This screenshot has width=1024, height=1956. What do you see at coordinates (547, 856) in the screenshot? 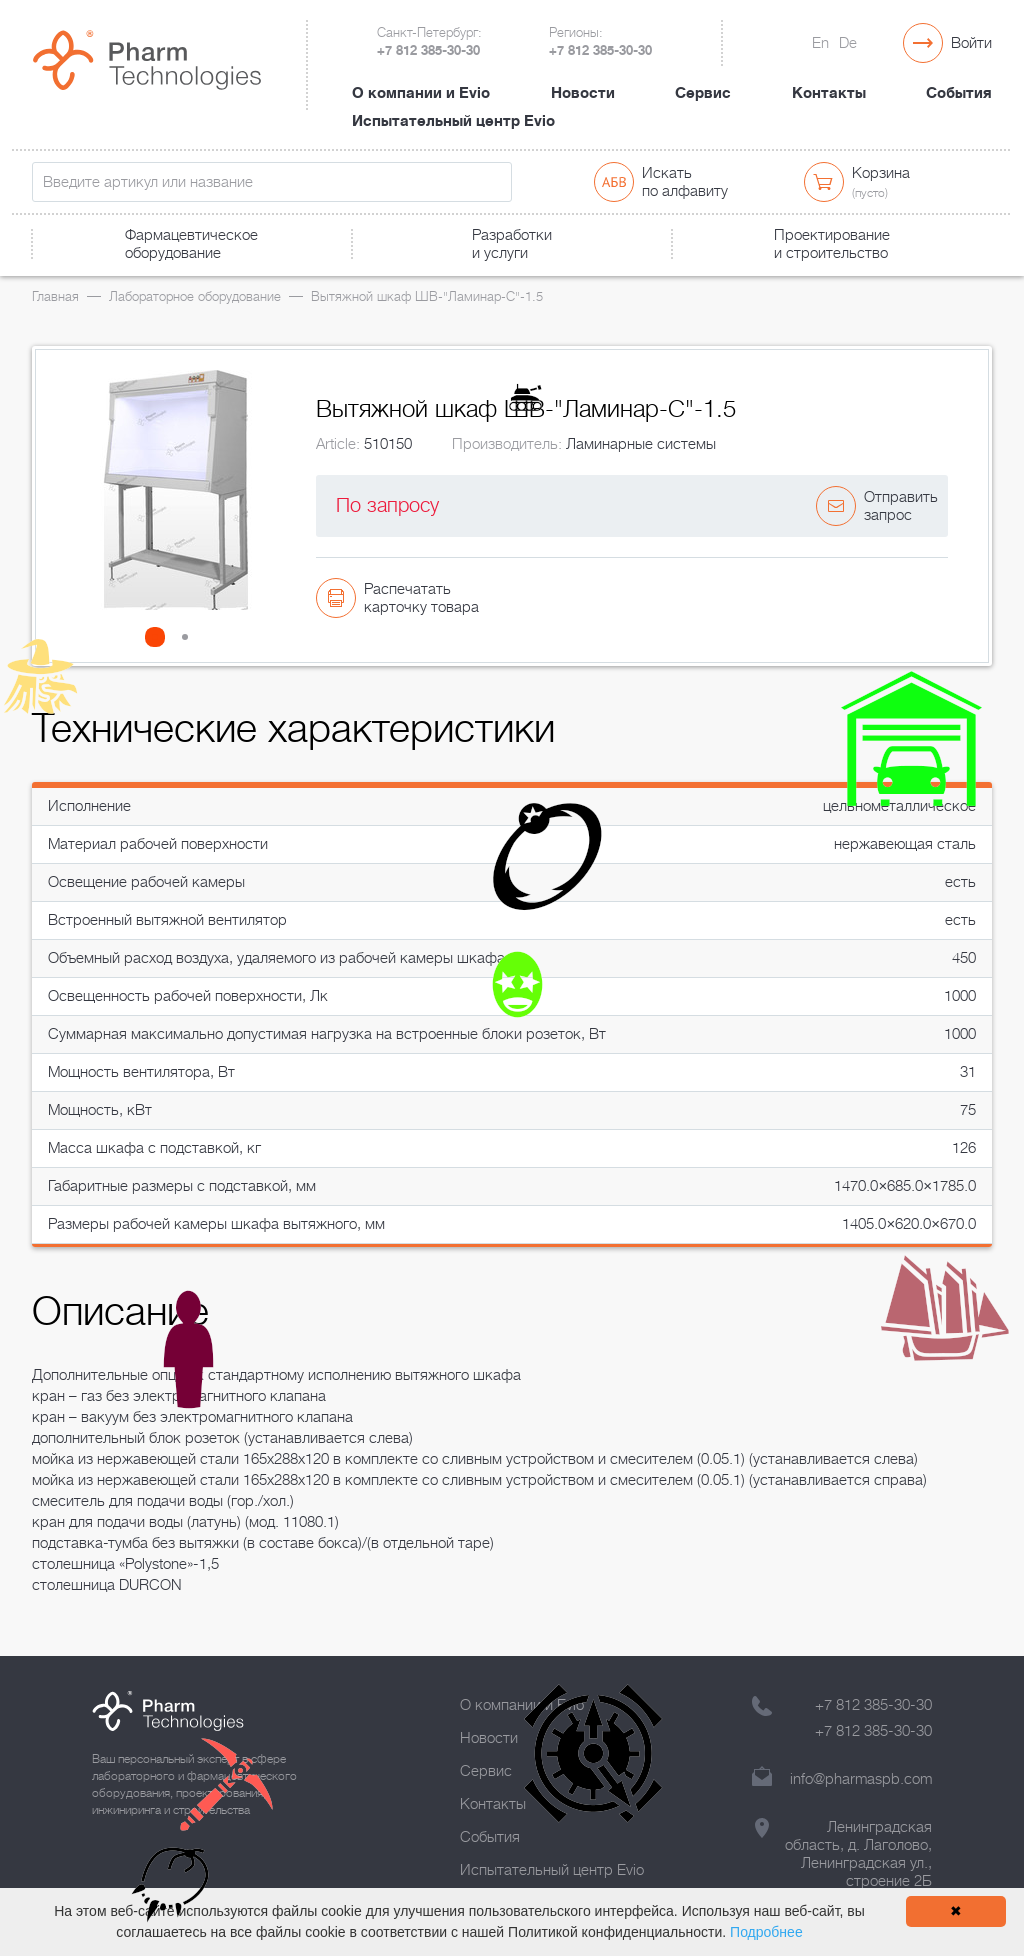
I see `refresh or sync starred items` at bounding box center [547, 856].